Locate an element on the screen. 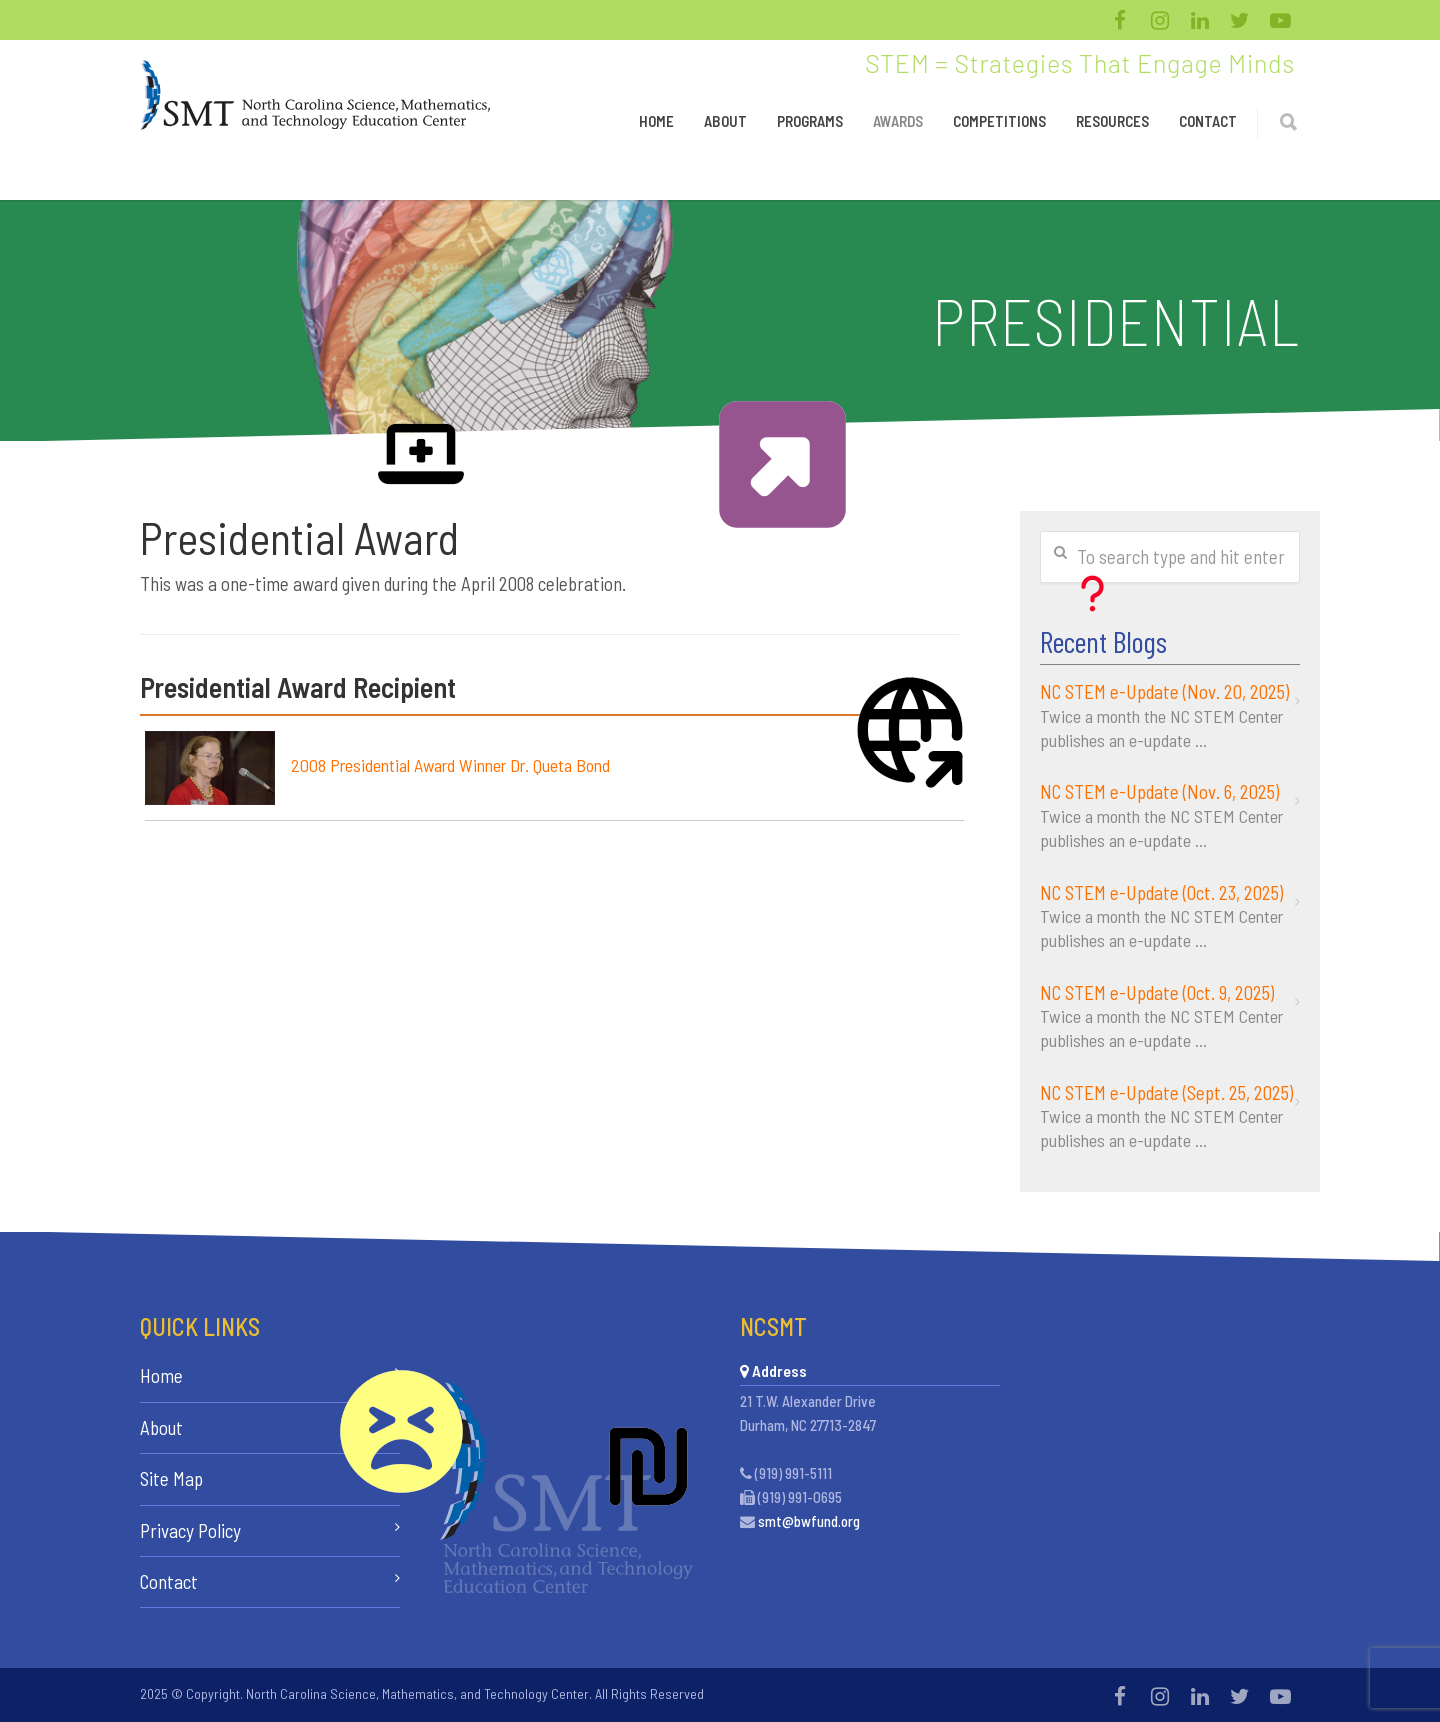 The width and height of the screenshot is (1440, 1722). access help or support is located at coordinates (1092, 593).